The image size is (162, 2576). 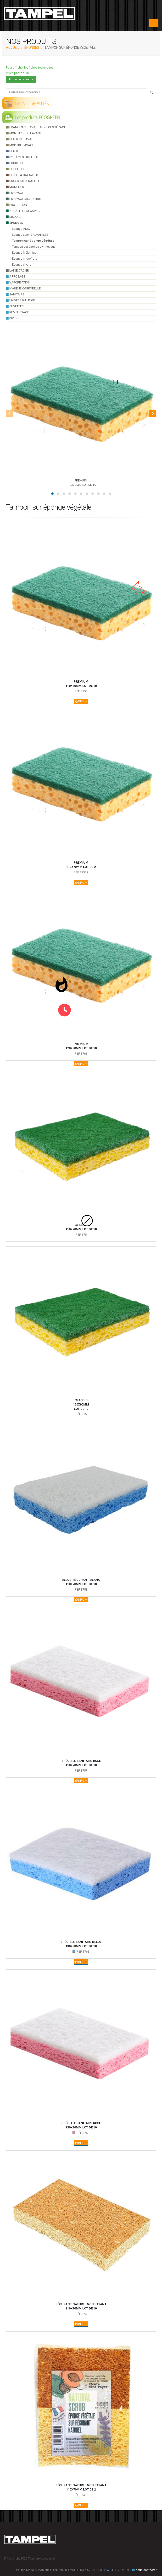 I want to click on switch to column view layout, so click(x=115, y=382).